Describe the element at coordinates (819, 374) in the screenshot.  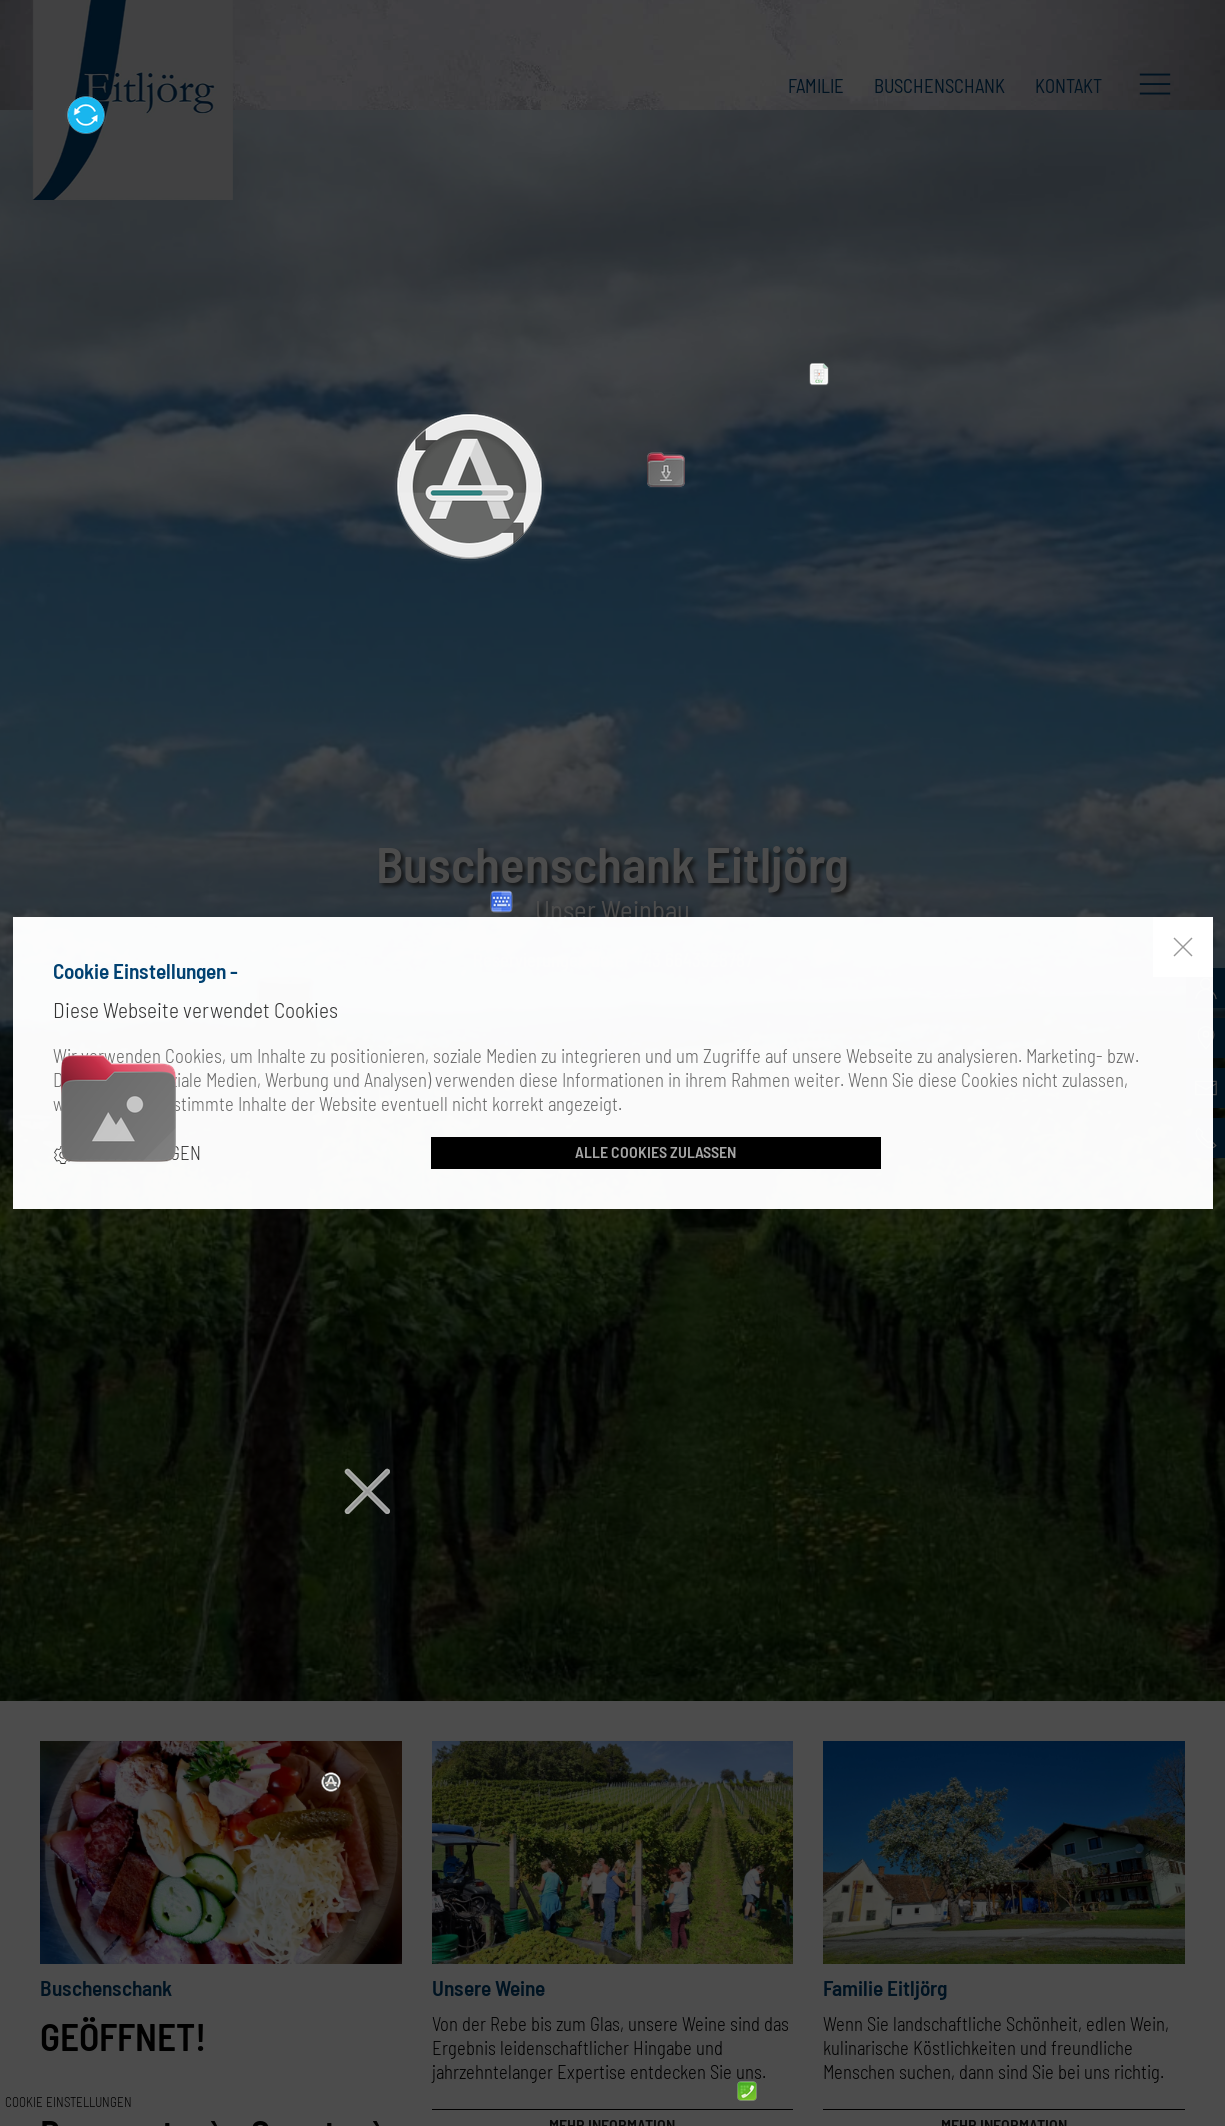
I see `open a CSV spreadsheet file` at that location.